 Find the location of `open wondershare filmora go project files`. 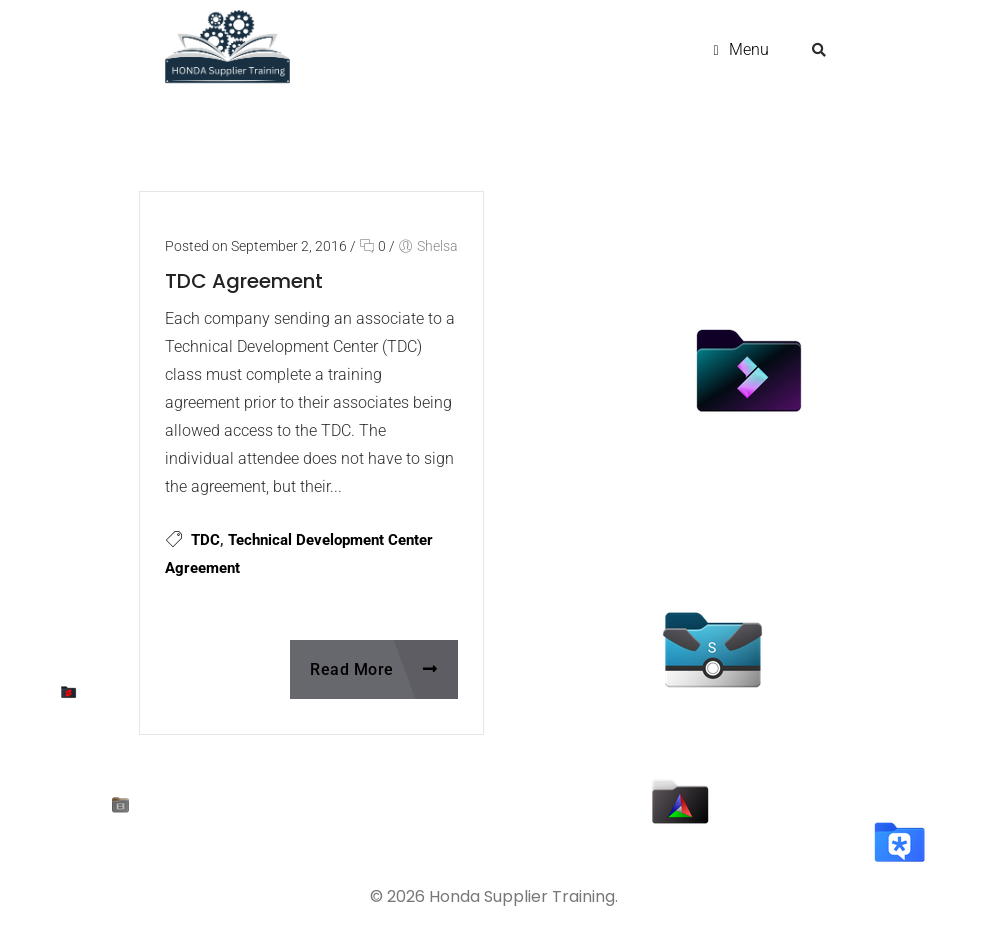

open wondershare filmora go project files is located at coordinates (748, 373).